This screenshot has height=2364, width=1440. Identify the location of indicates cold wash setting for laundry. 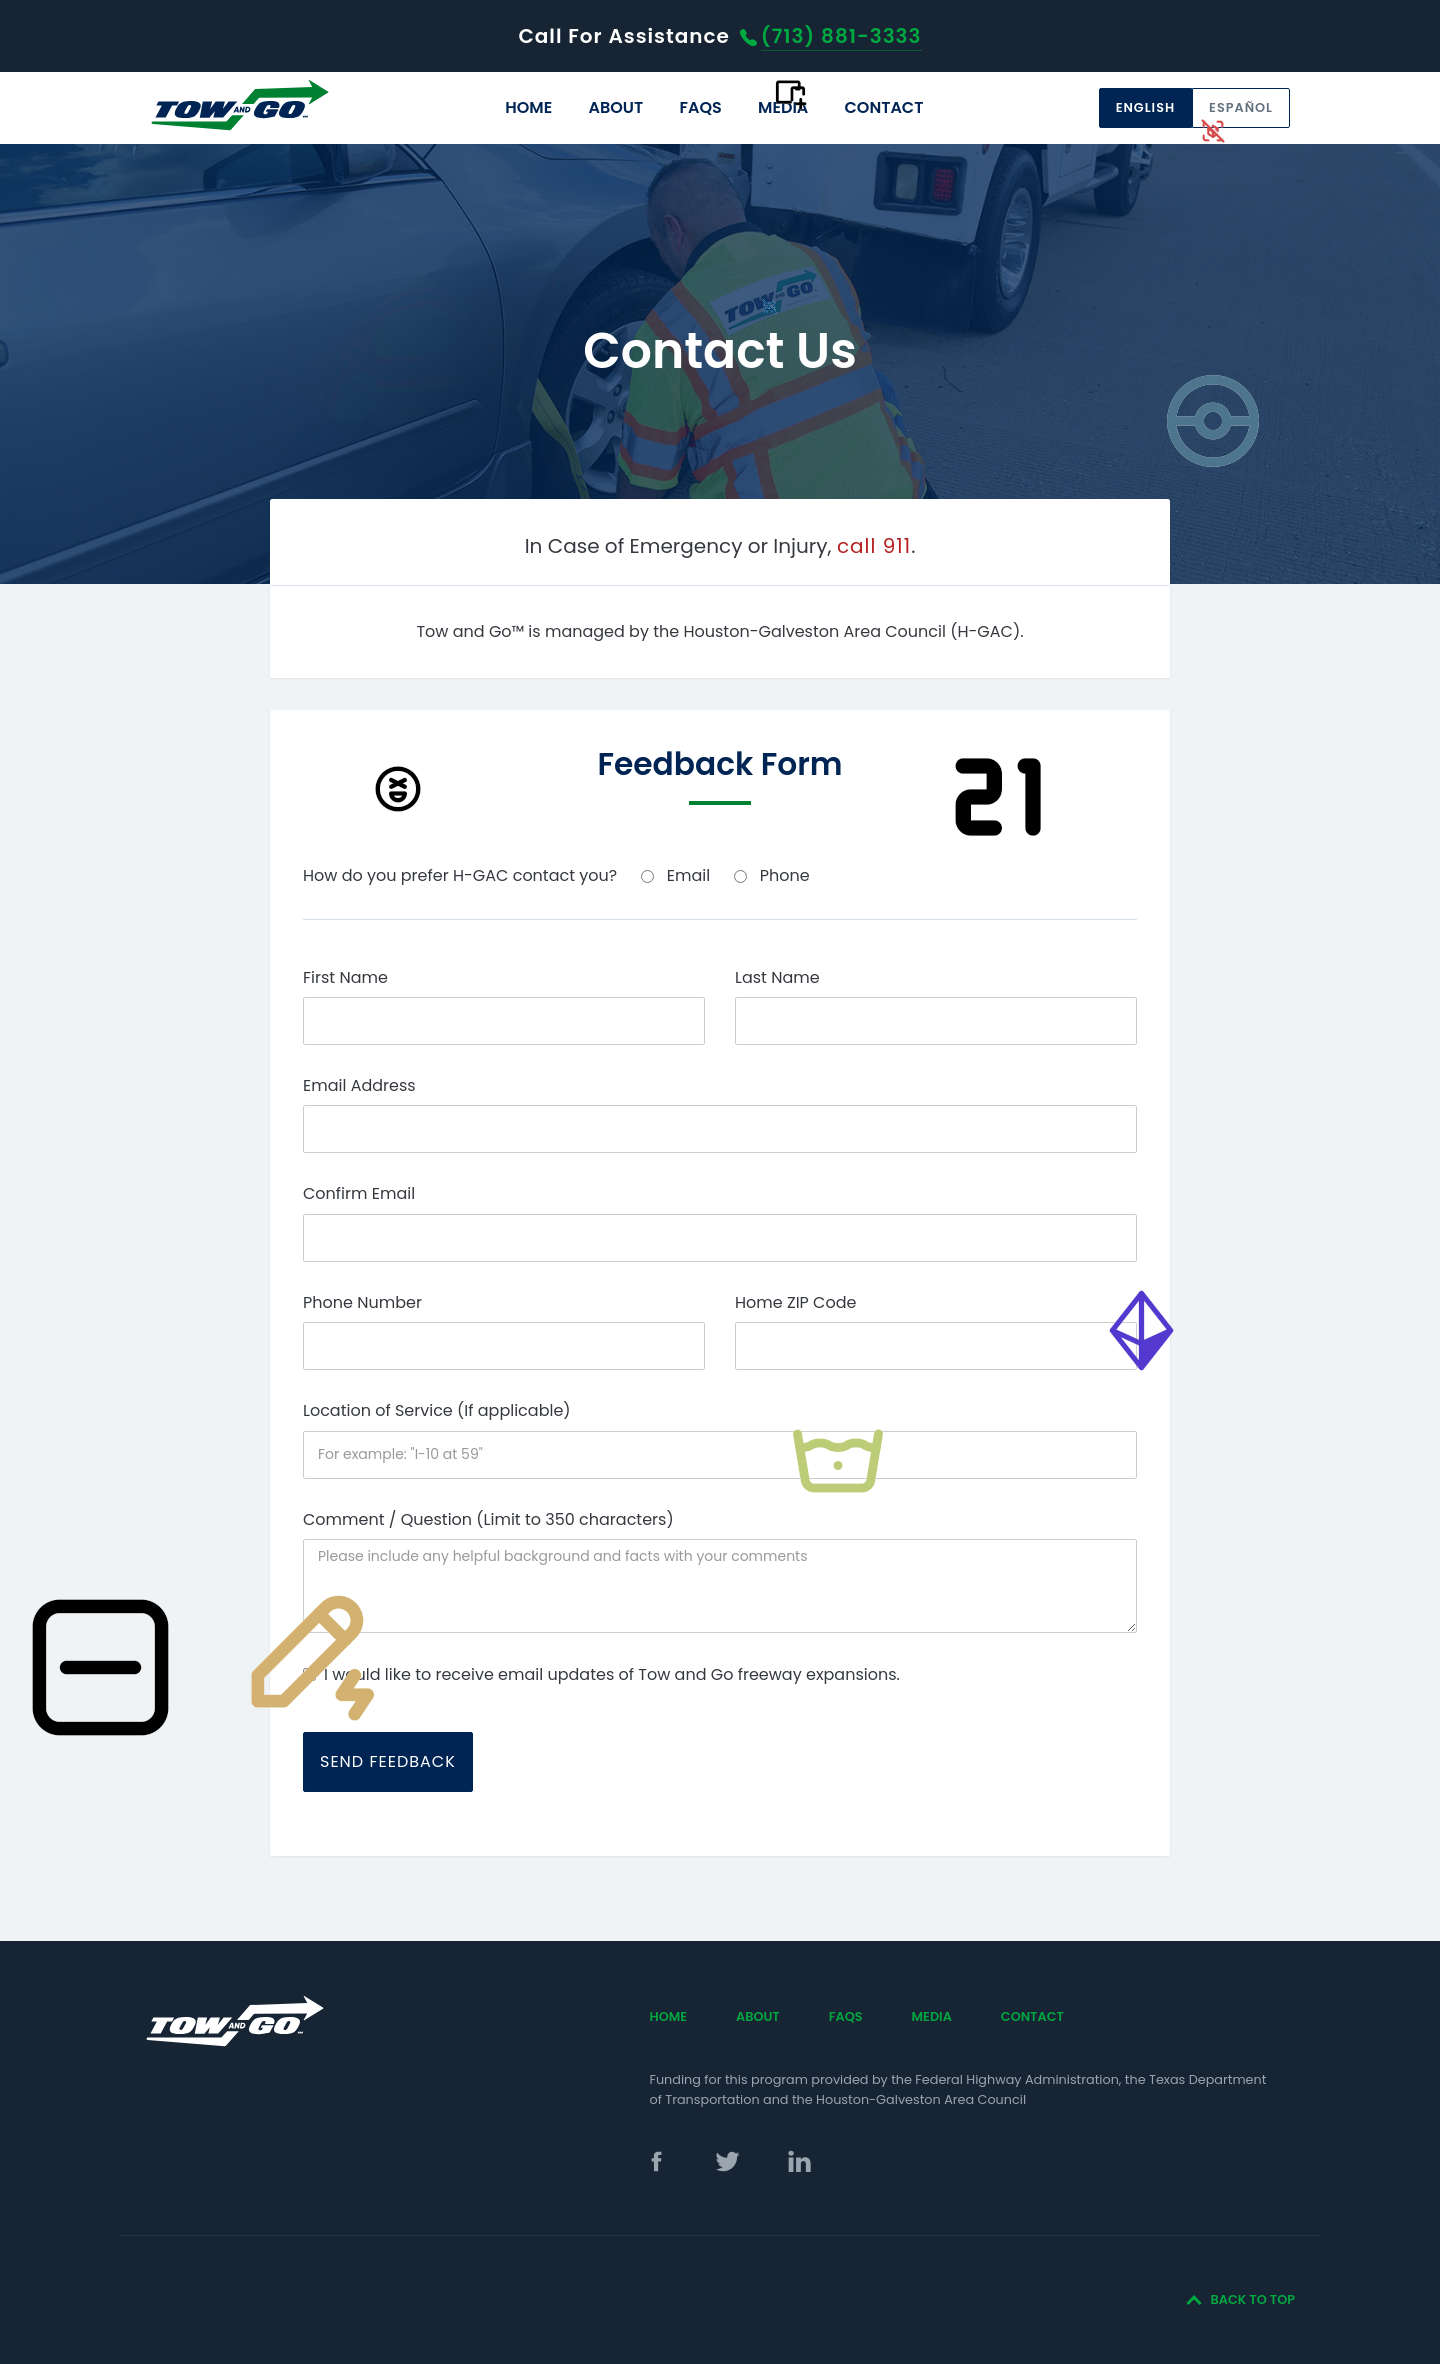
(838, 1461).